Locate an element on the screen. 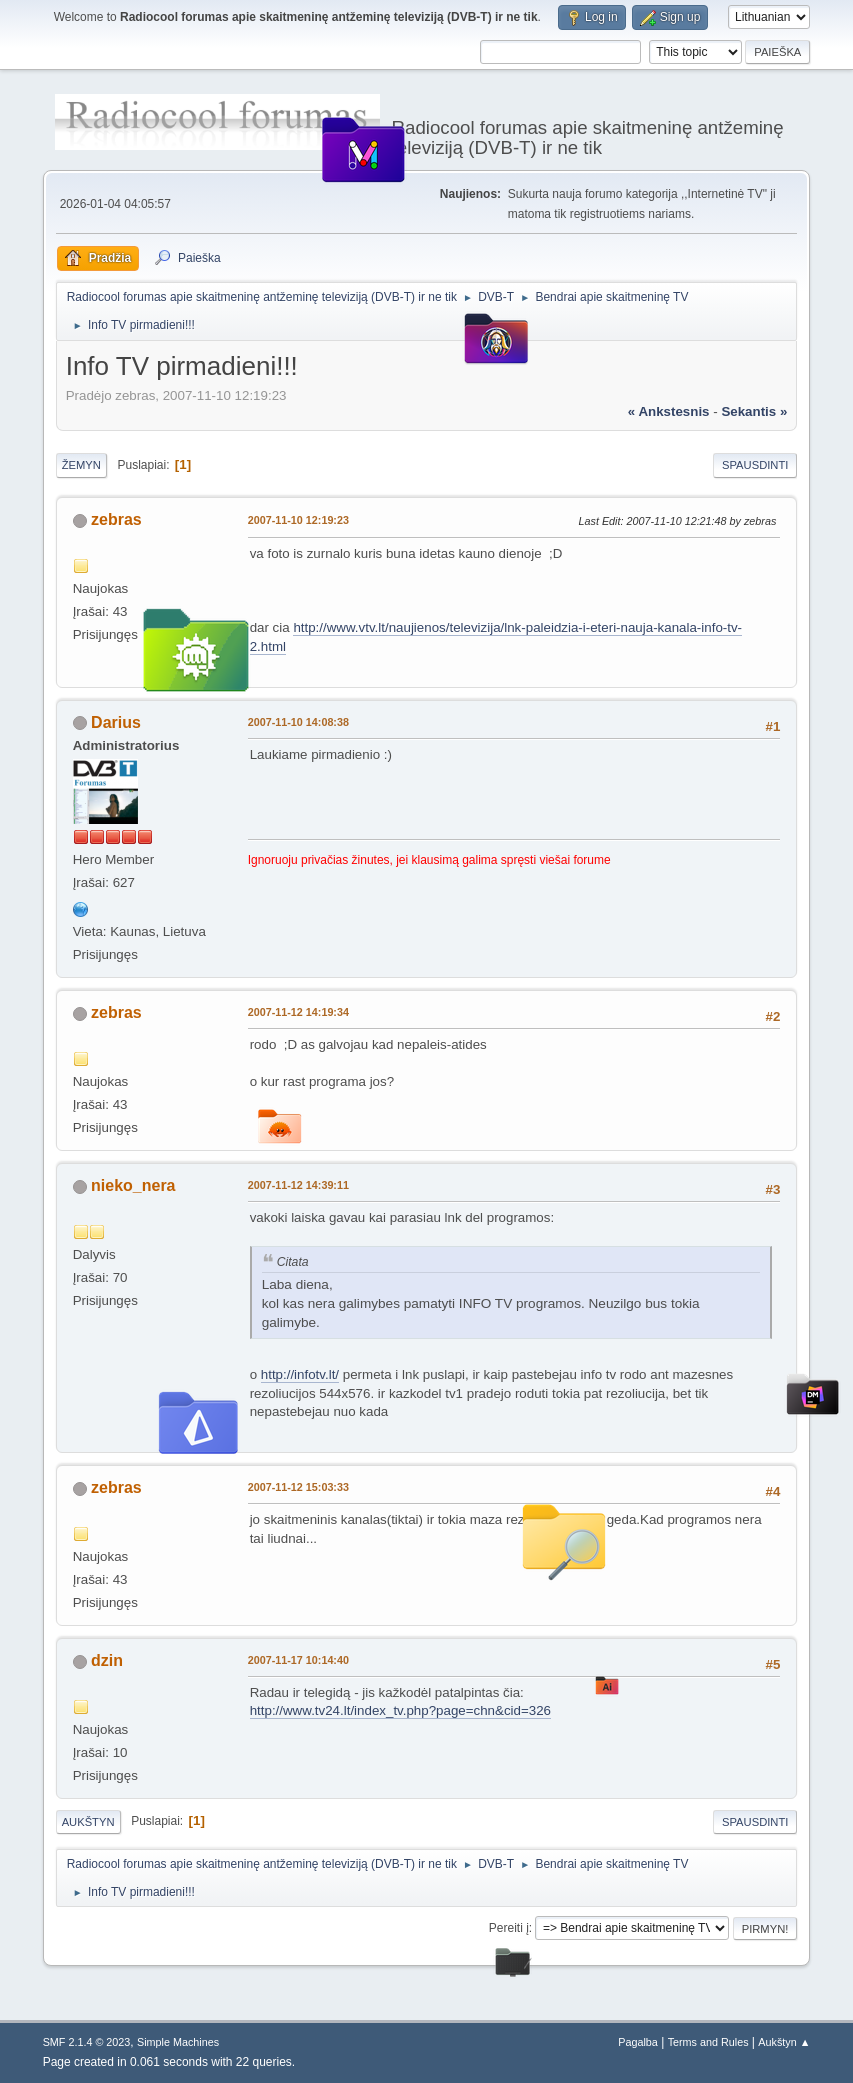 The image size is (853, 2083). open rust programming projects folder is located at coordinates (279, 1127).